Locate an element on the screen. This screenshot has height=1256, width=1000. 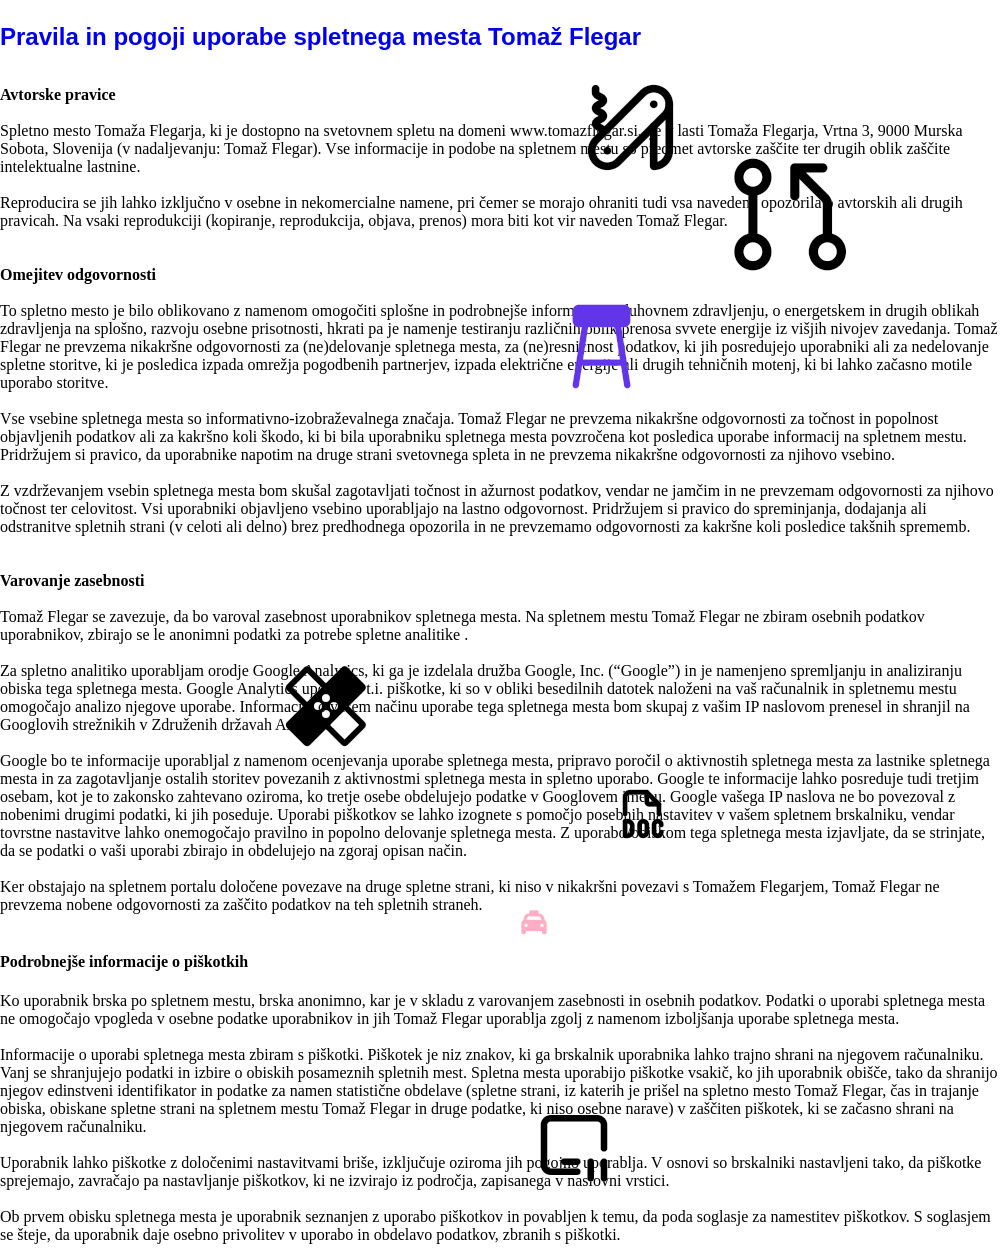
create a new pull request is located at coordinates (785, 214).